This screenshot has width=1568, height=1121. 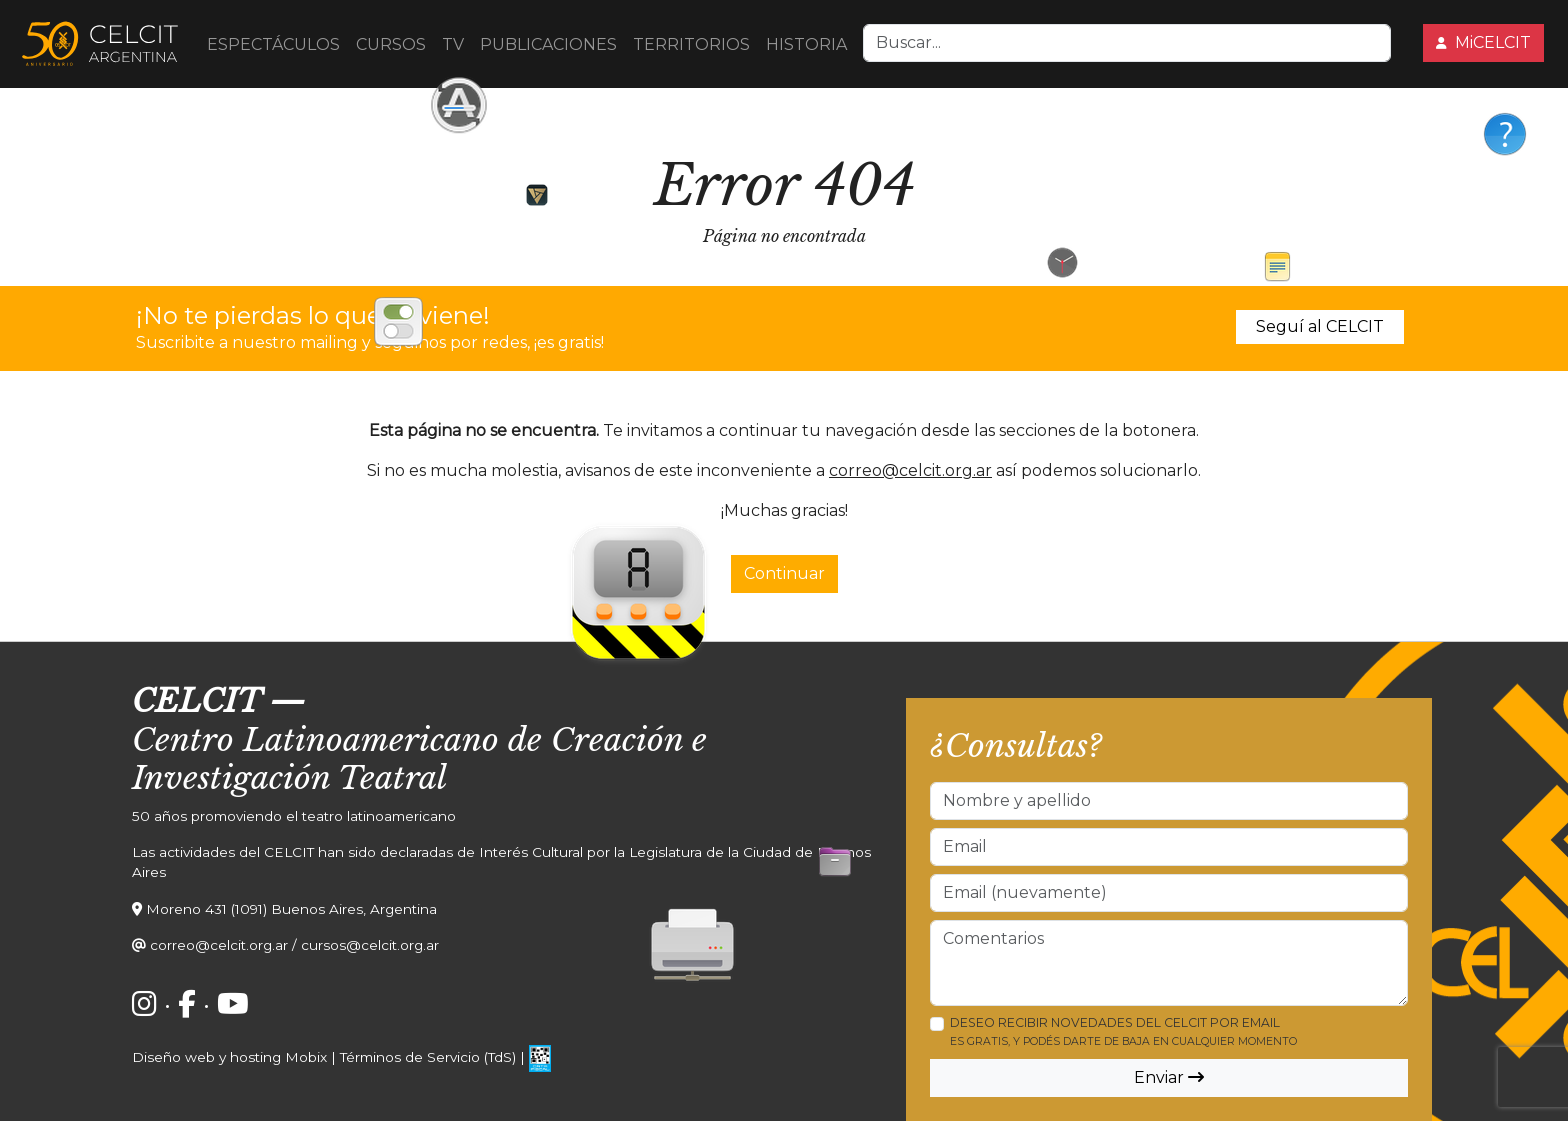 I want to click on open system settings or preferences, so click(x=398, y=321).